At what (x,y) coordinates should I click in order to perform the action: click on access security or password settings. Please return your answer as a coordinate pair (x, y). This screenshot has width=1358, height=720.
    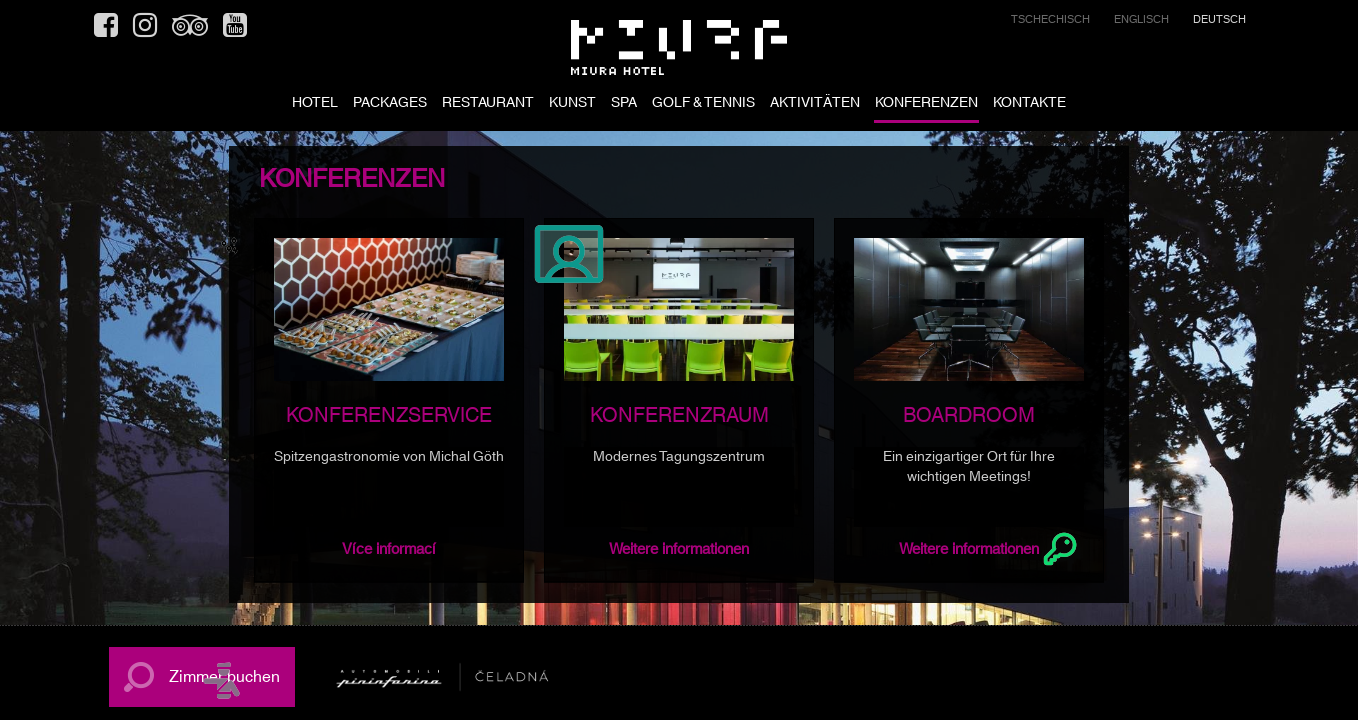
    Looking at the image, I should click on (1059, 549).